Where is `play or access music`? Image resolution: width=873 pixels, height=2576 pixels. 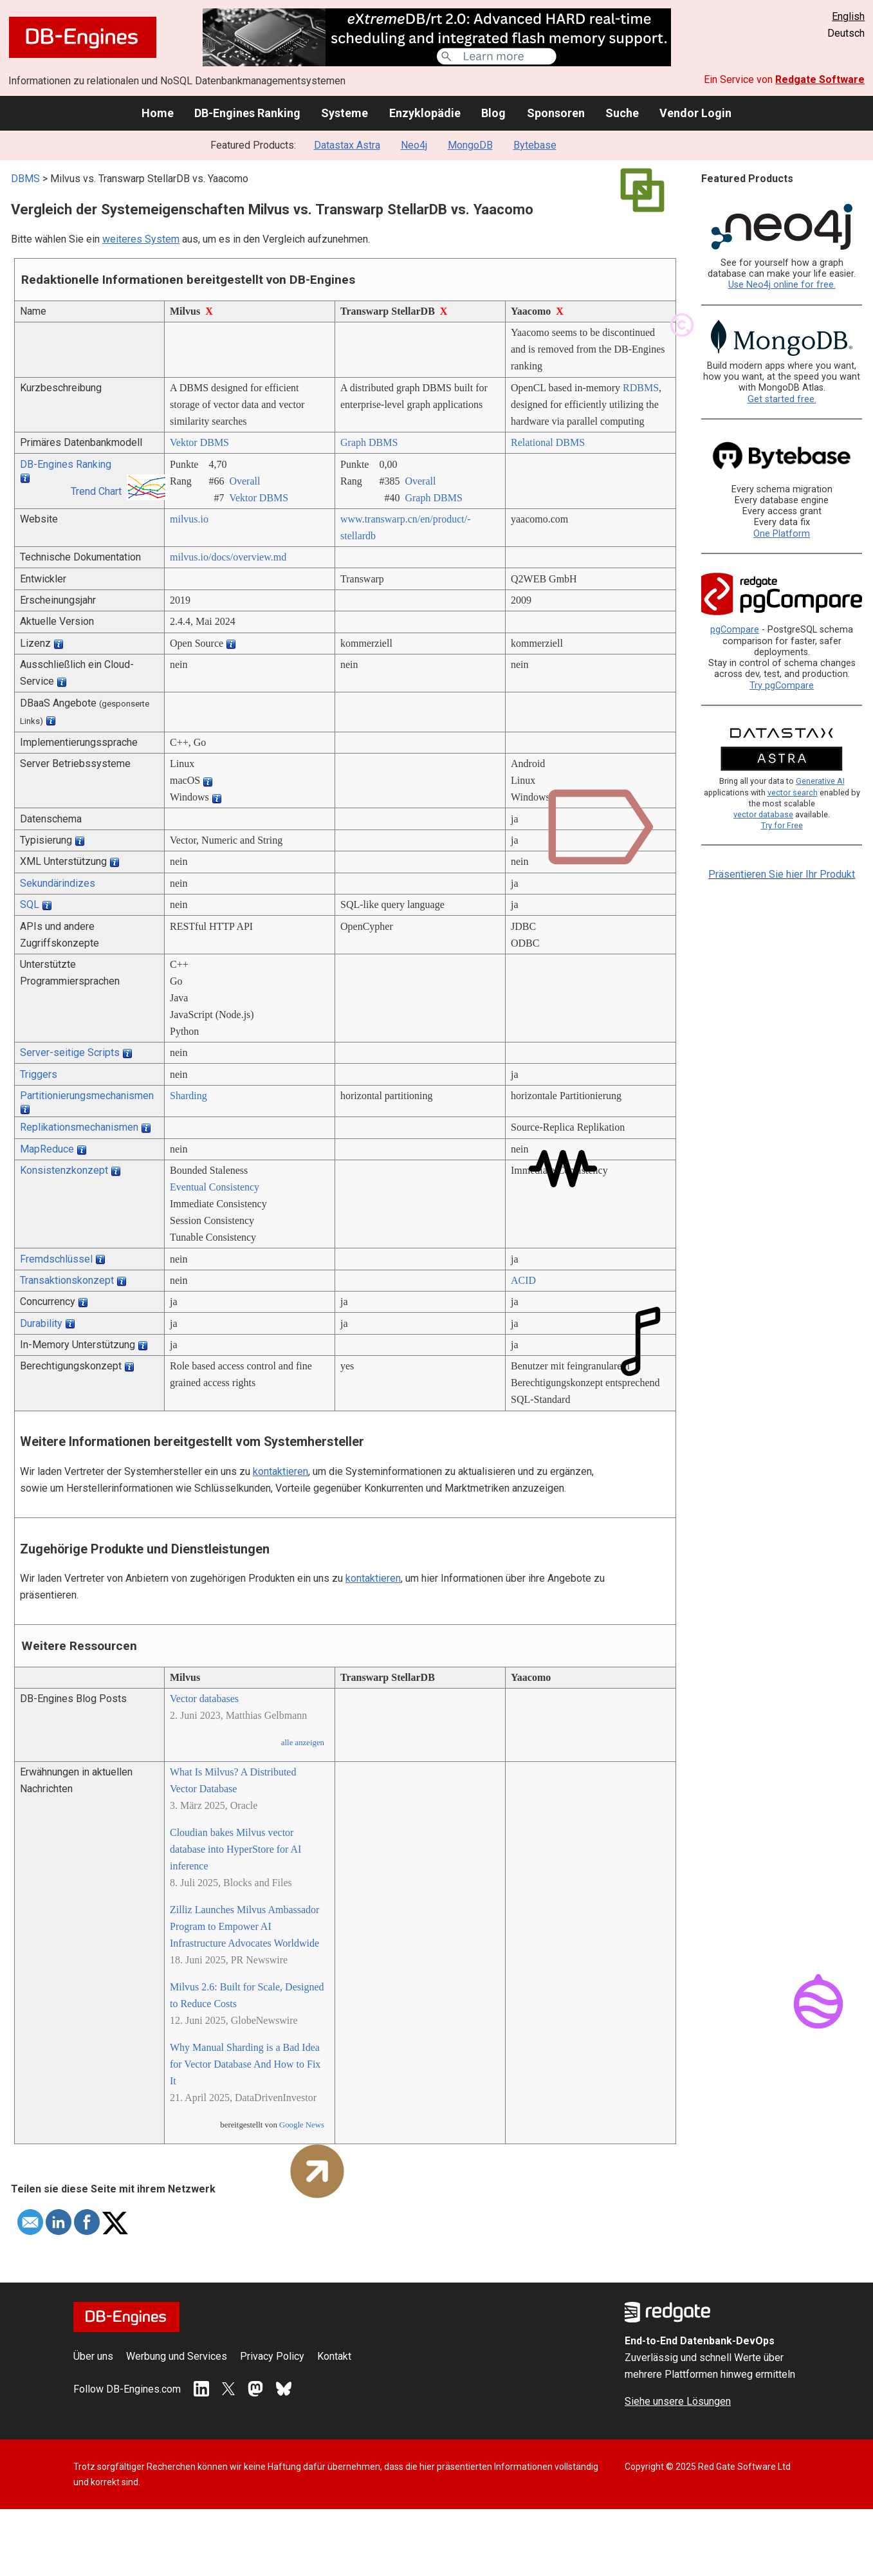
play or access music is located at coordinates (640, 1341).